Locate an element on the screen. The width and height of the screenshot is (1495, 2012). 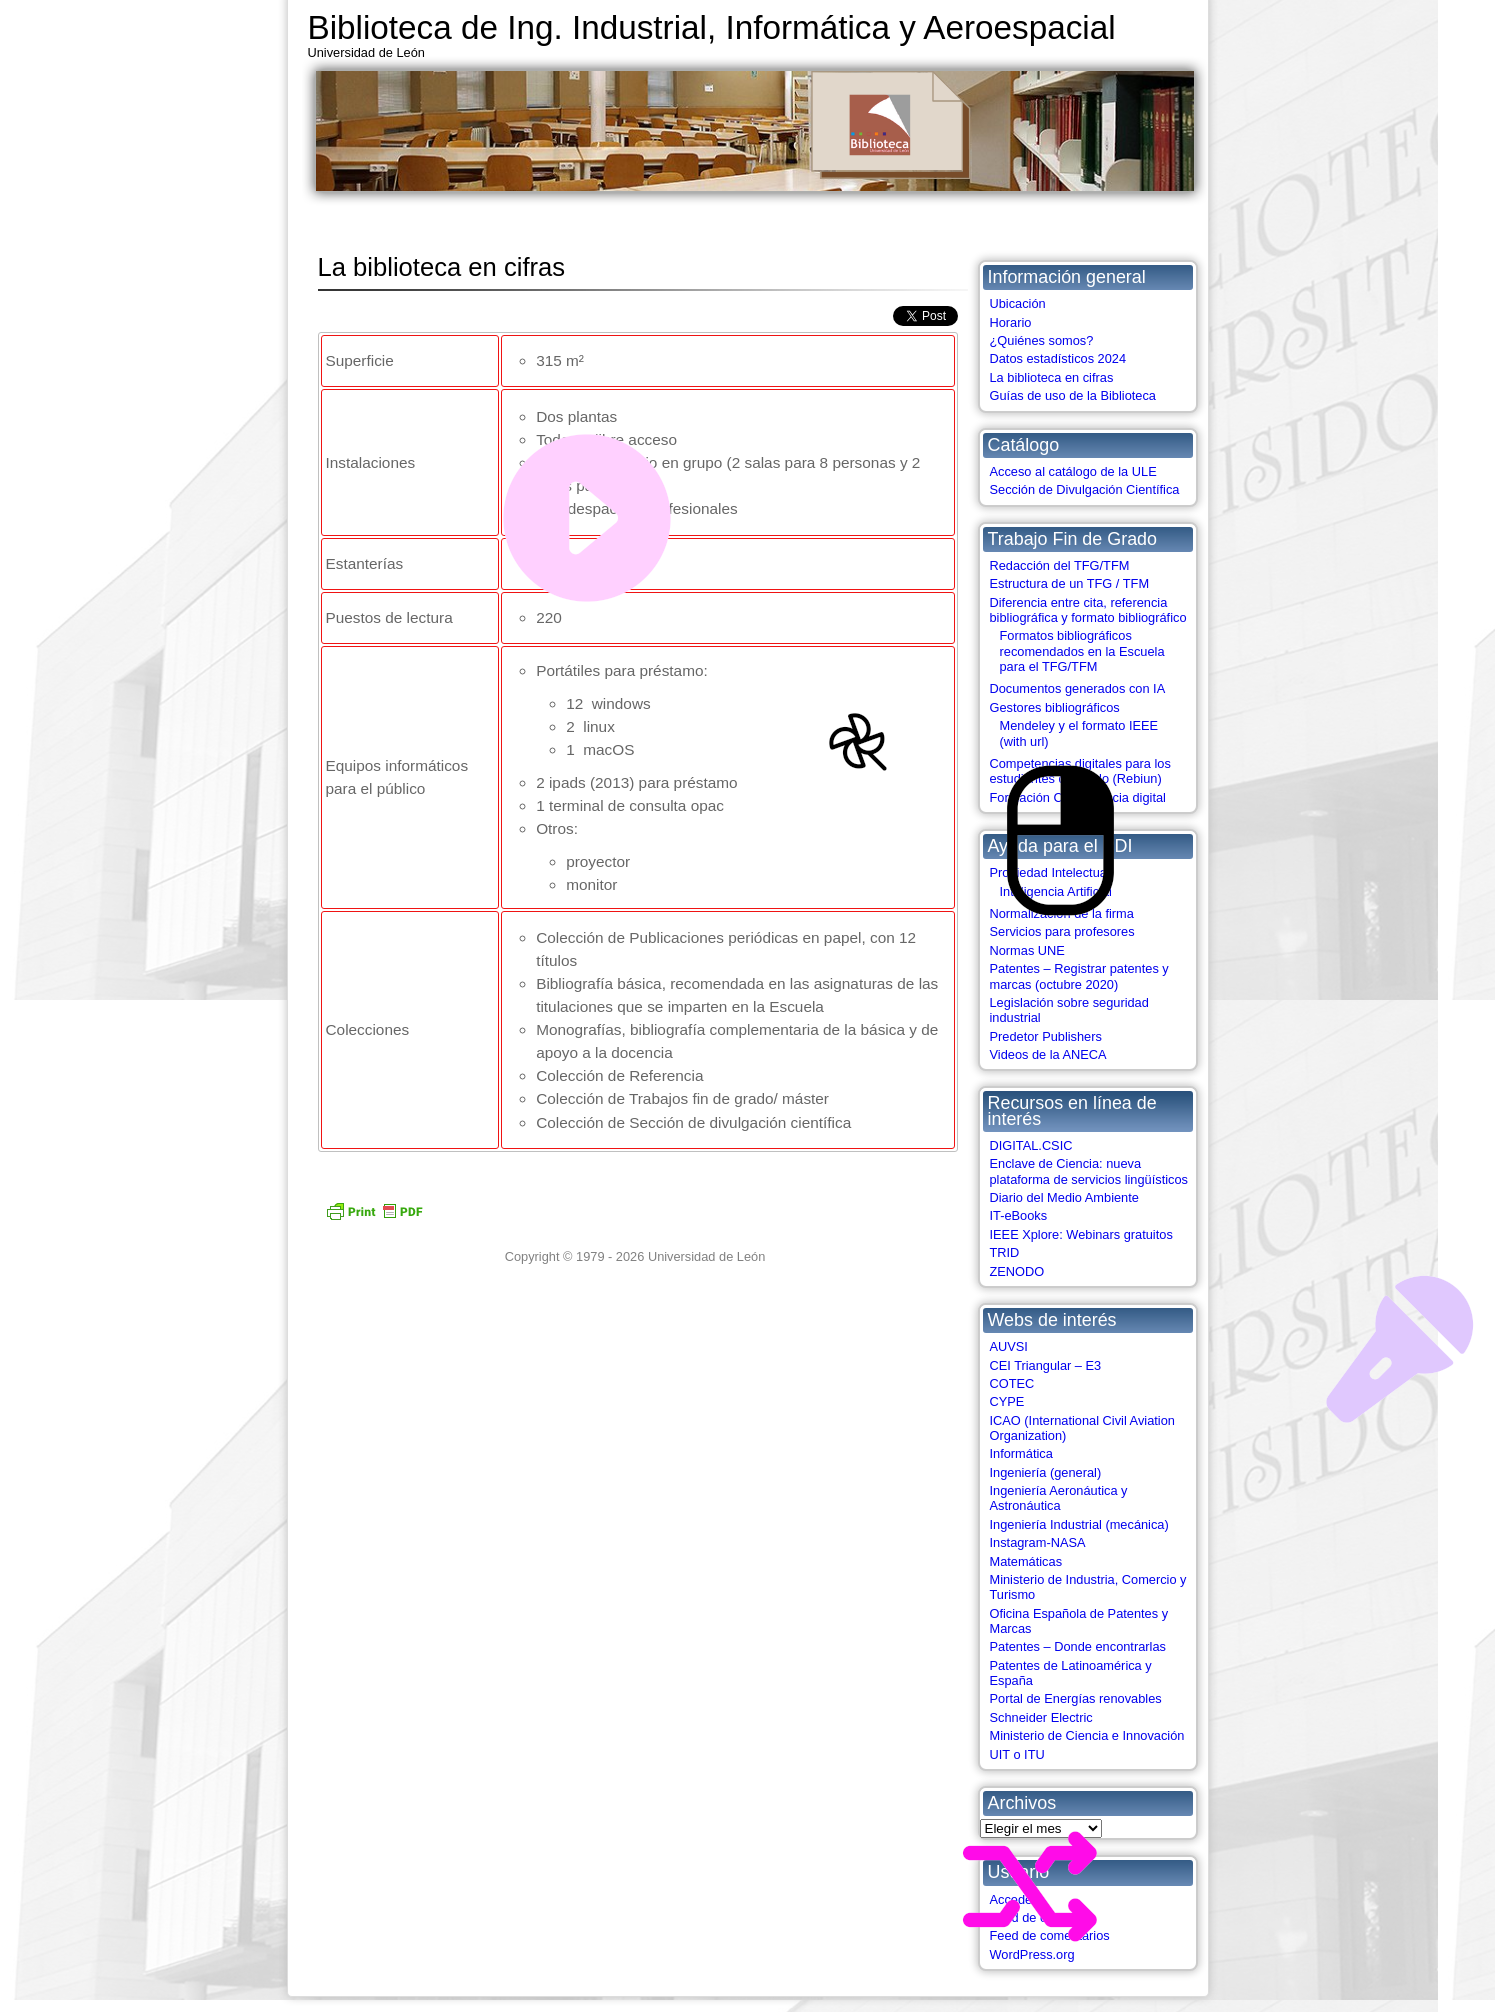
access voice recording or audio input is located at coordinates (1397, 1352).